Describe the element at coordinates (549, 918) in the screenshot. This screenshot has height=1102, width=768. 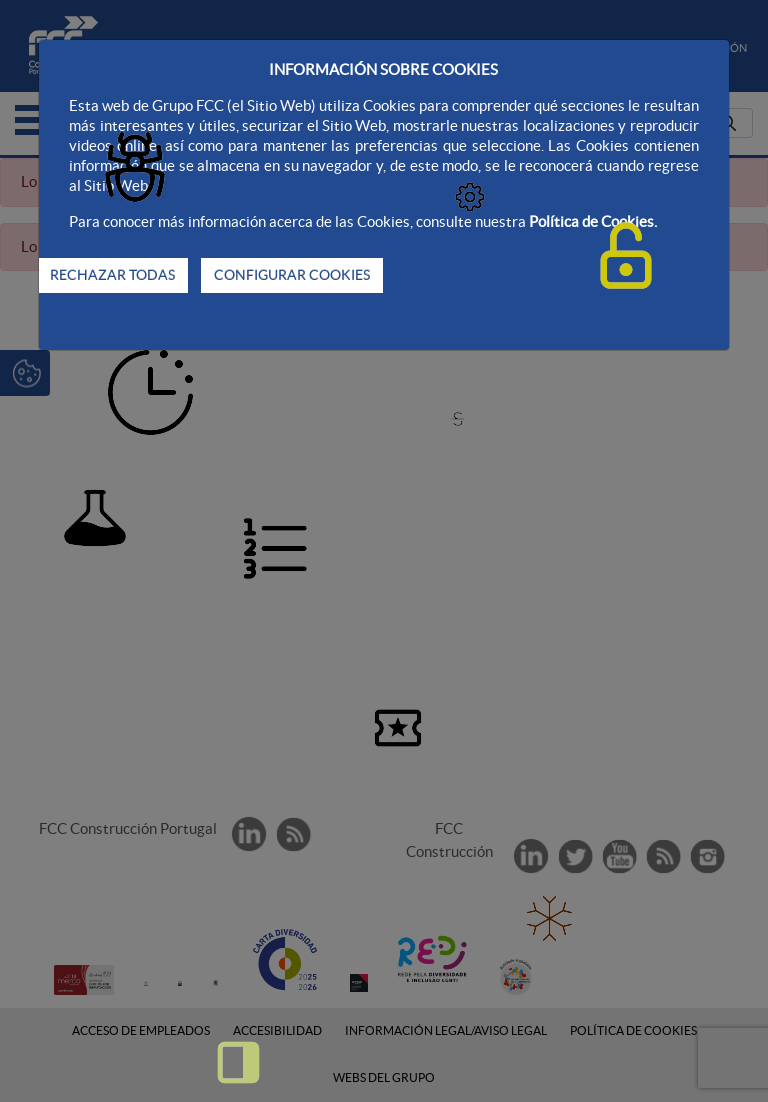
I see `activate cooling or air conditioning mode` at that location.